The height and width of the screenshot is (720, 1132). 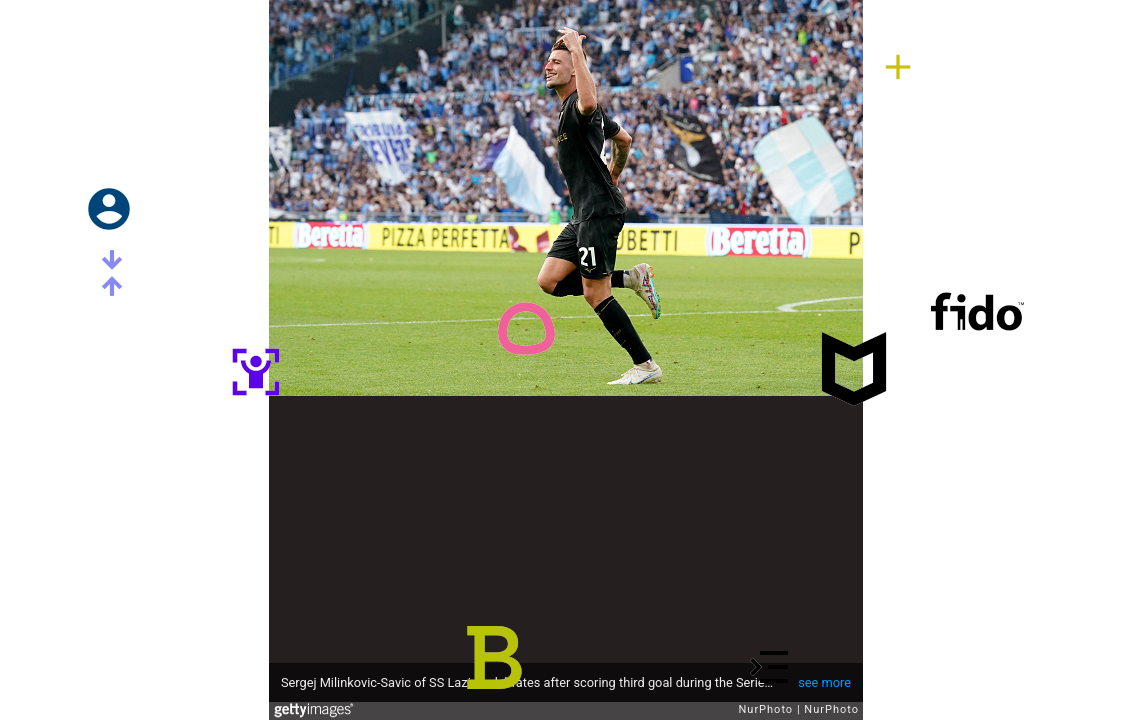 What do you see at coordinates (109, 209) in the screenshot?
I see `access your account or profile settings` at bounding box center [109, 209].